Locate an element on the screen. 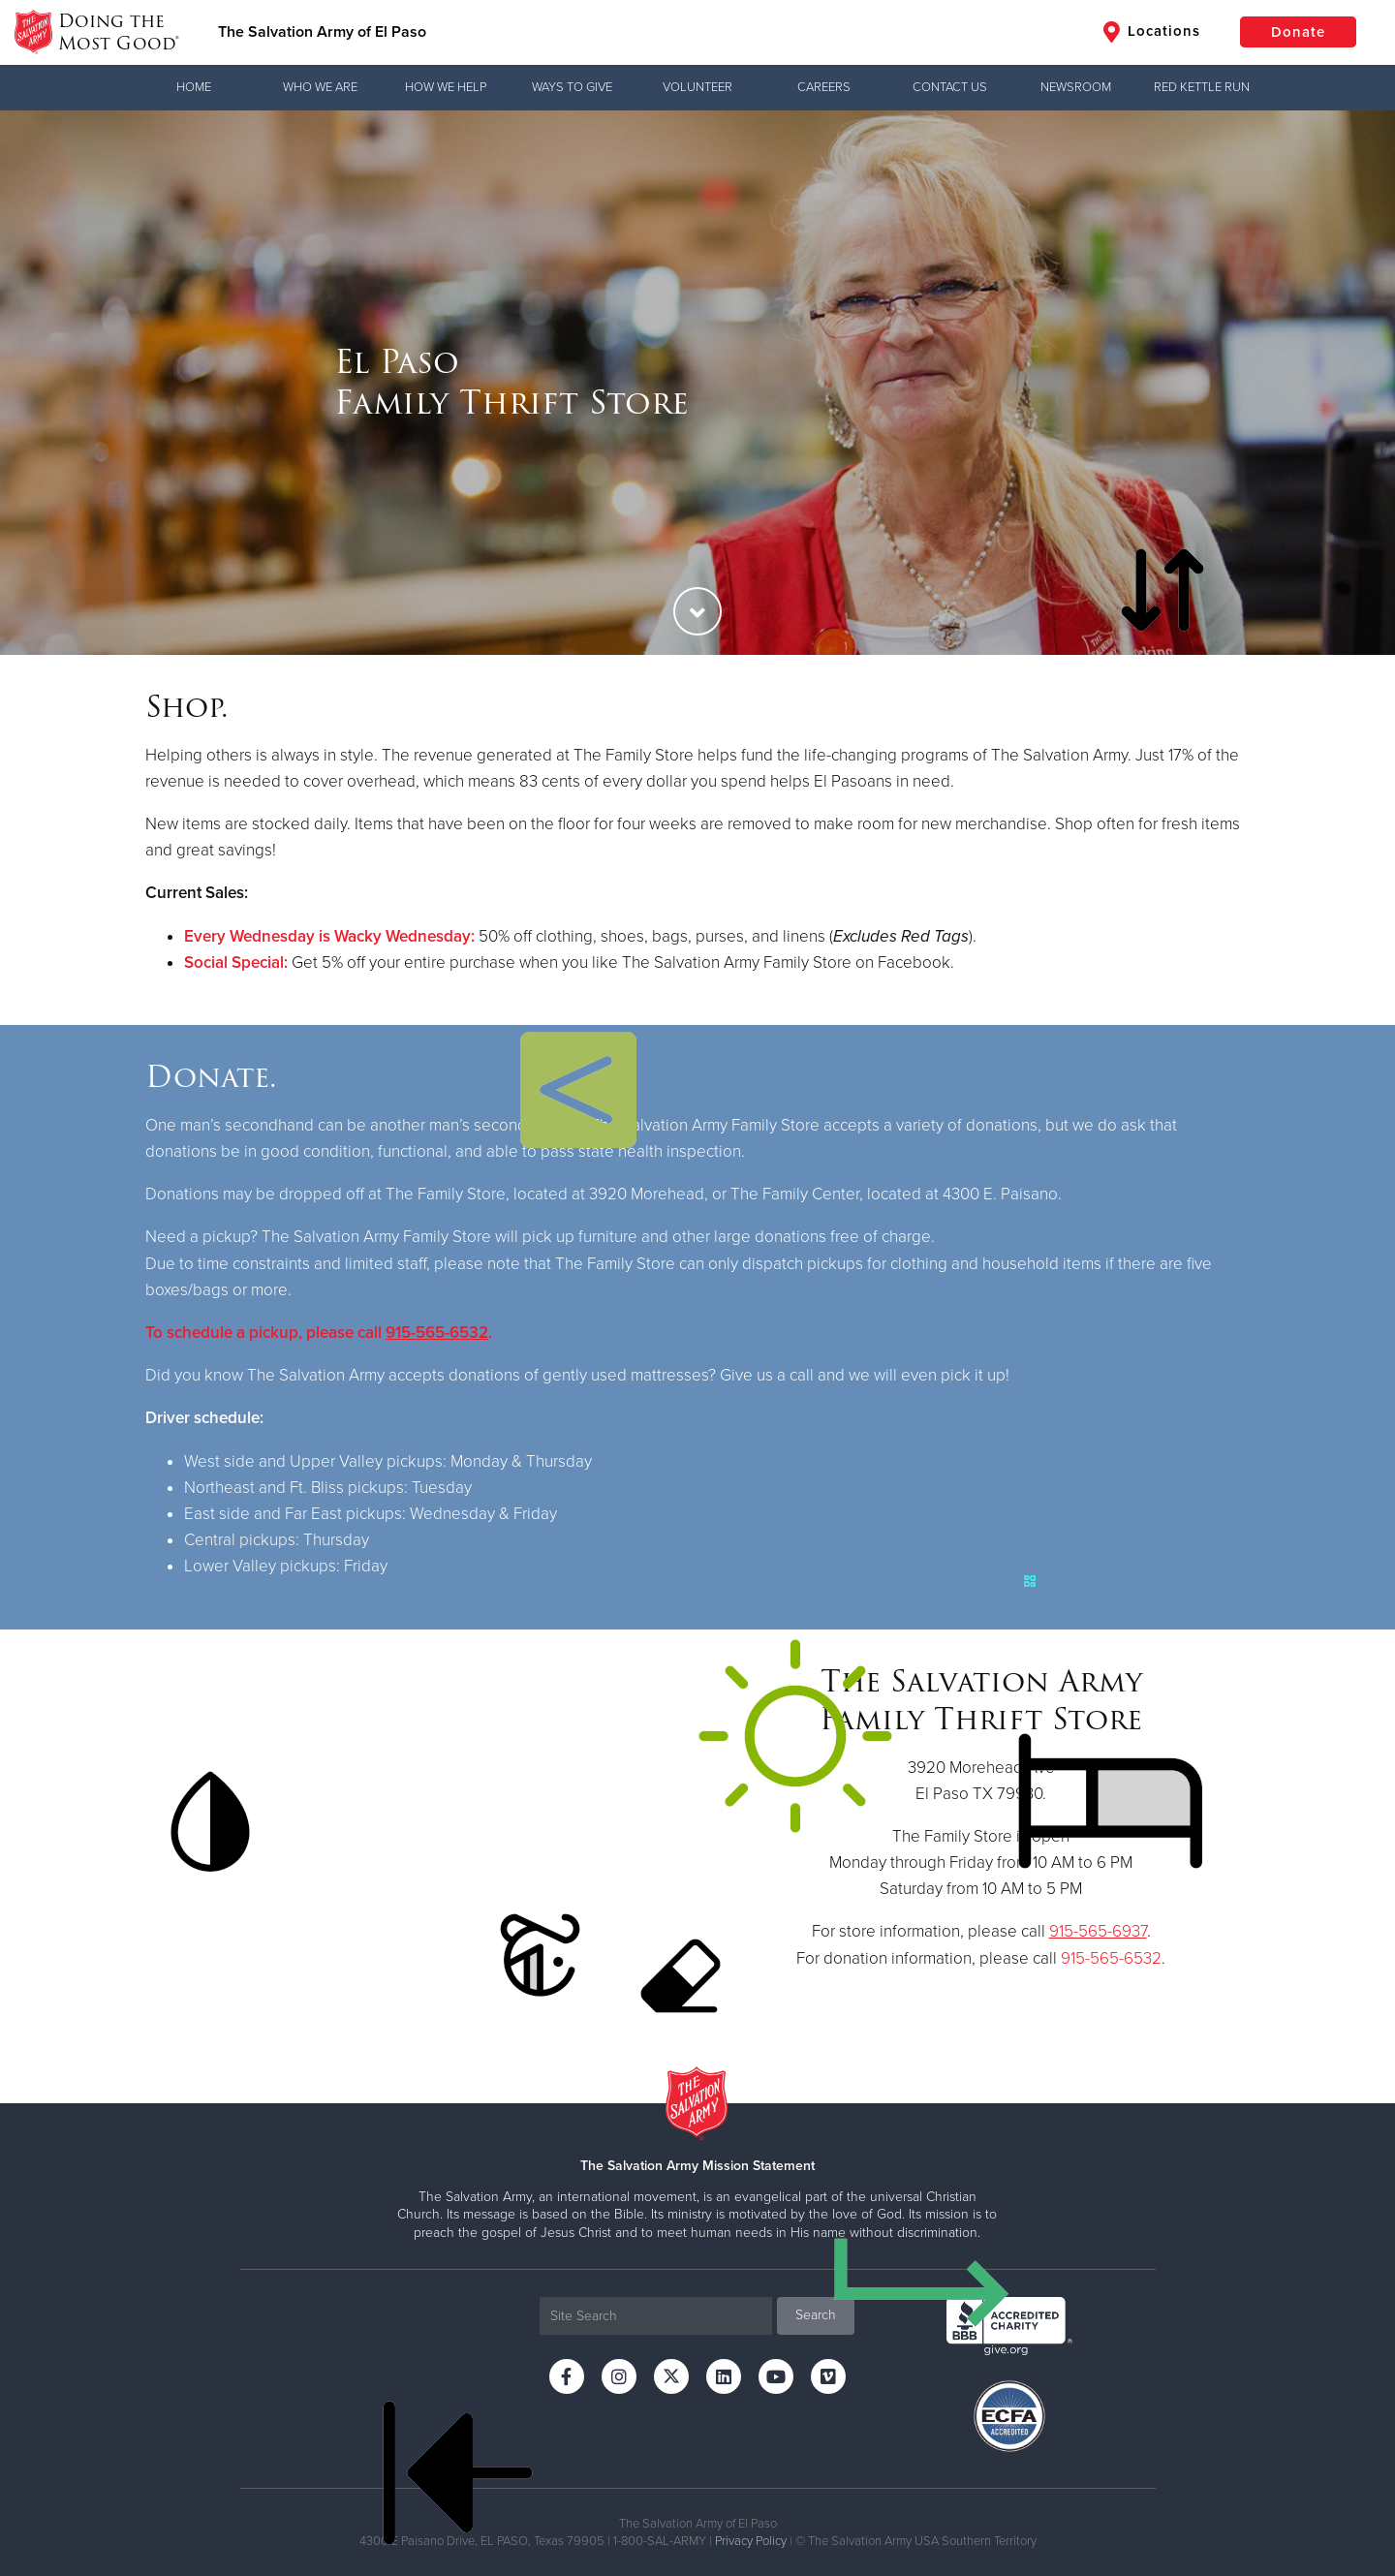 The height and width of the screenshot is (2576, 1395). view hotel or accommodation options is located at coordinates (1104, 1801).